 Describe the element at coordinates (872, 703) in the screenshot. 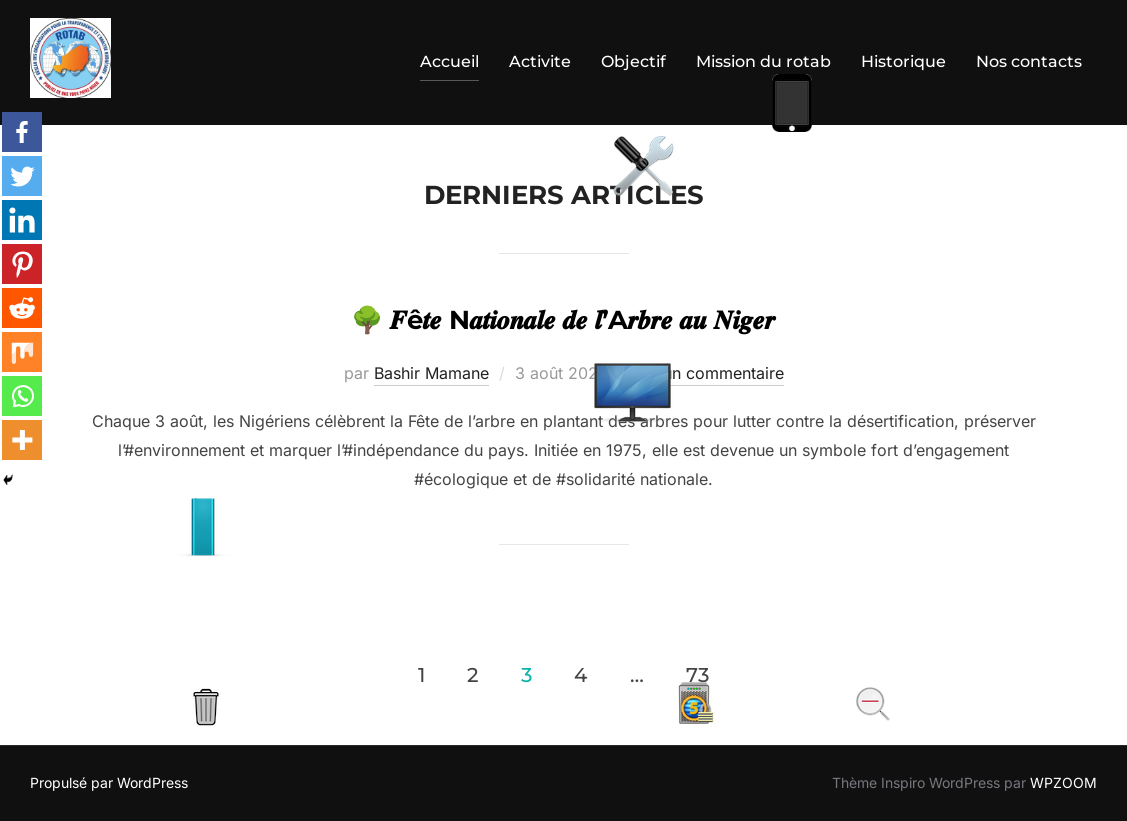

I see `zoom out to see more content` at that location.